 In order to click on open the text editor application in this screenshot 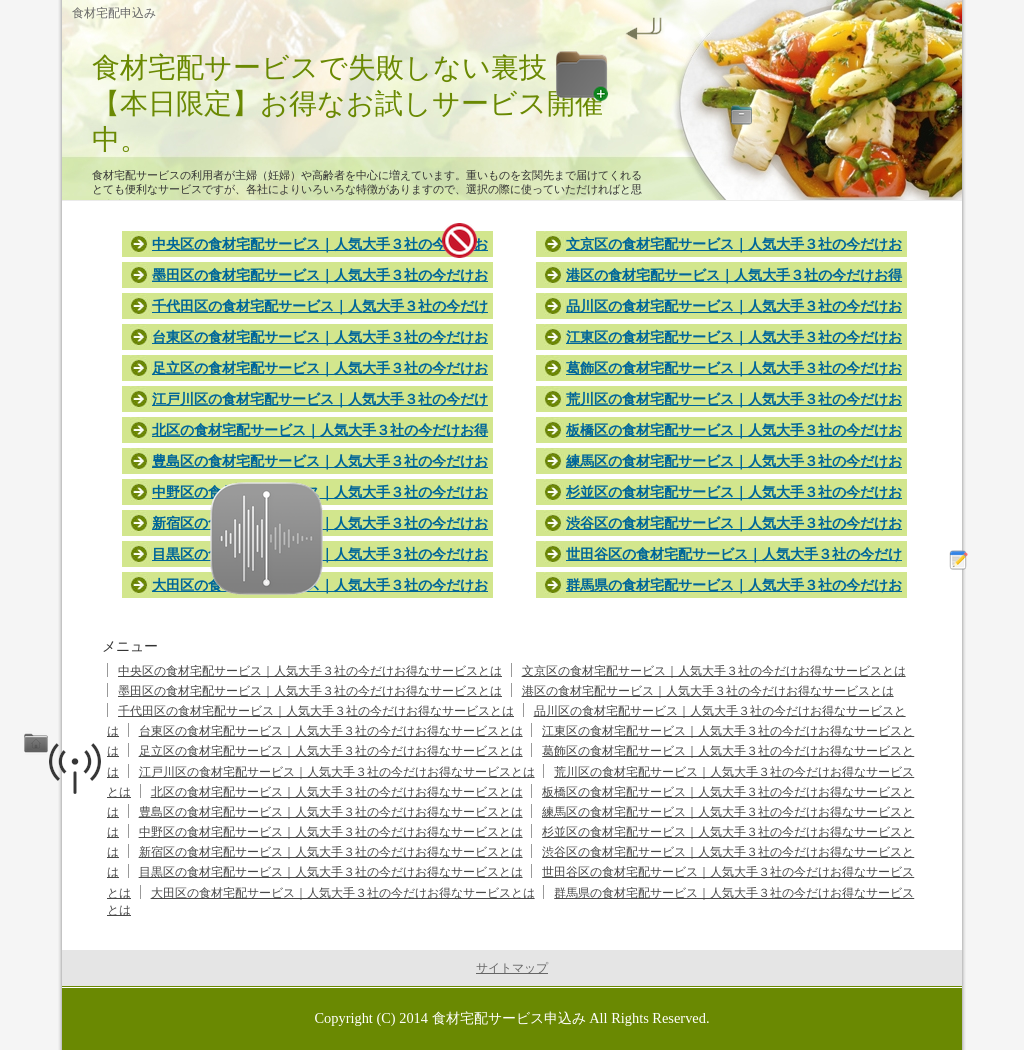, I will do `click(958, 560)`.